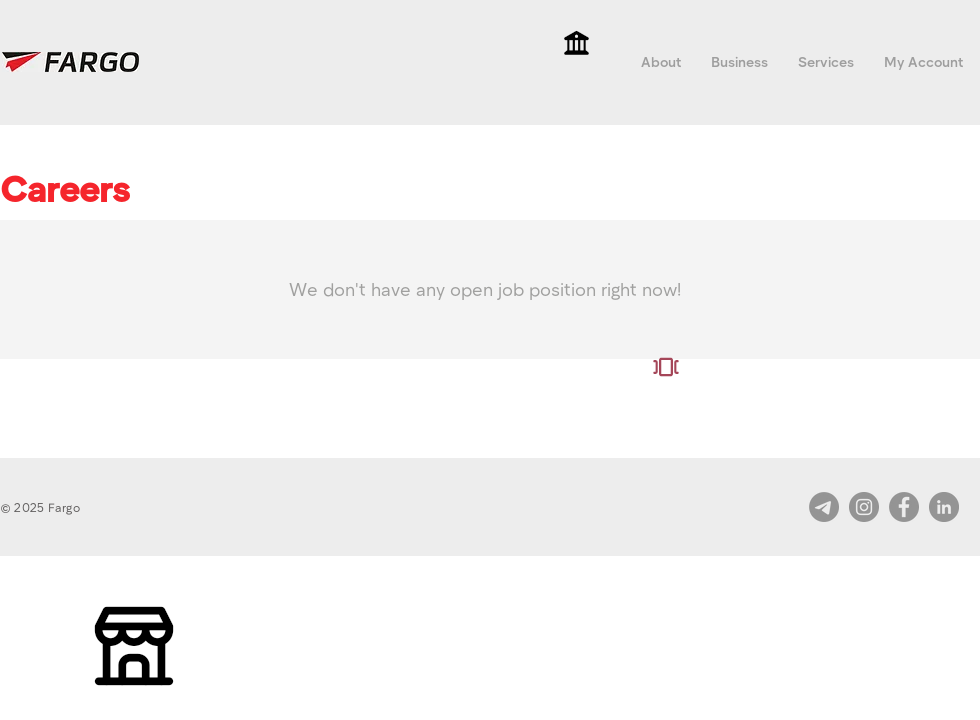 The height and width of the screenshot is (720, 980). What do you see at coordinates (666, 367) in the screenshot?
I see `navigate through a horizontal image carousel` at bounding box center [666, 367].